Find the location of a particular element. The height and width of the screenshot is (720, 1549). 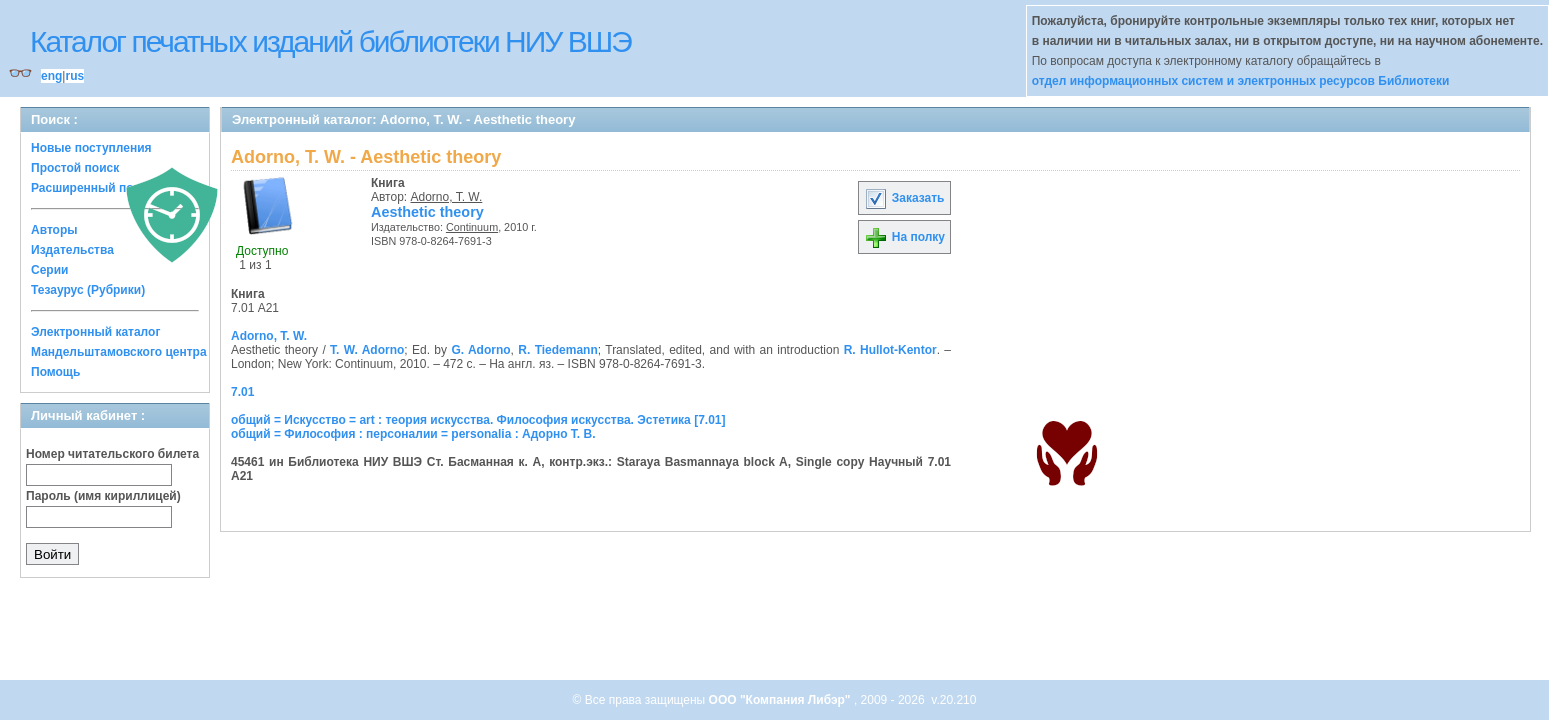

add to favorites or wishlist is located at coordinates (1067, 453).